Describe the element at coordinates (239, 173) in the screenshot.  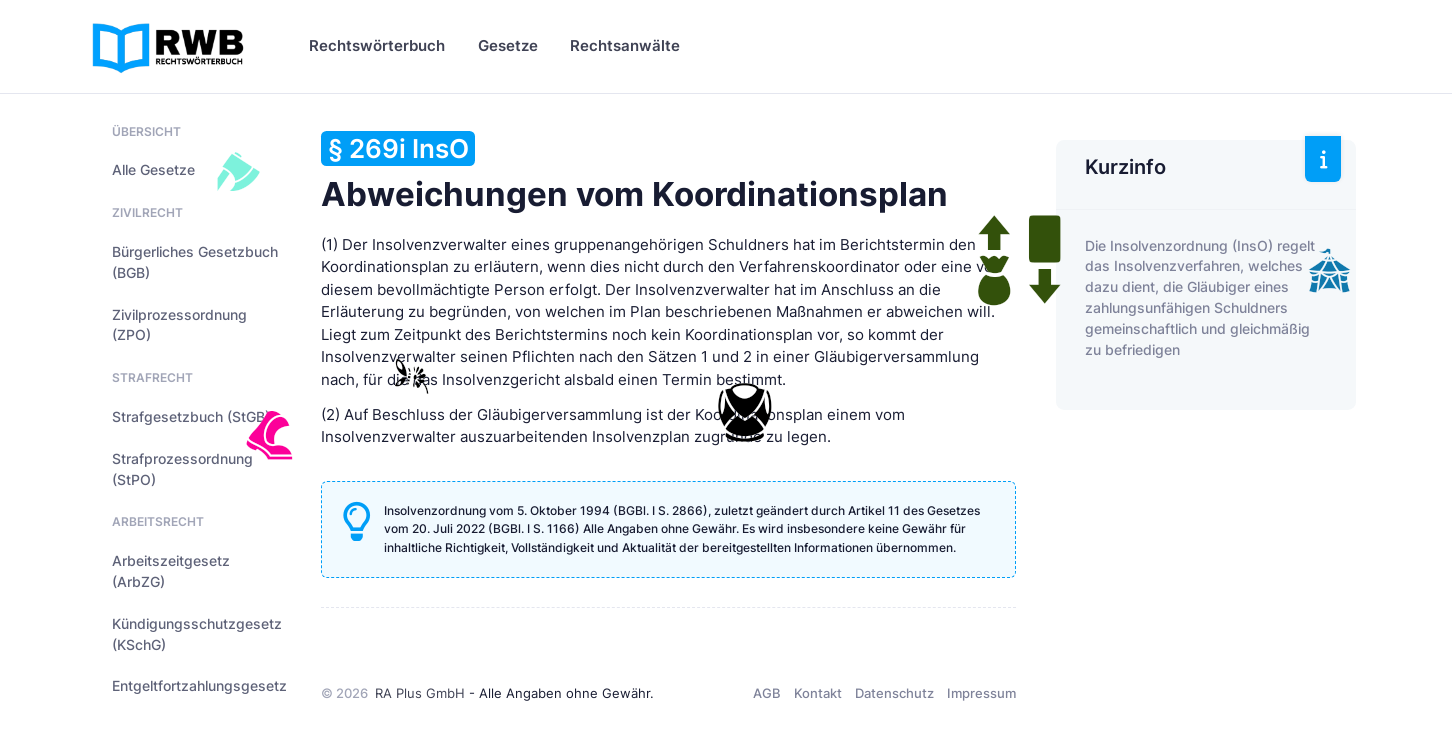
I see `equip axe tool or weapon` at that location.